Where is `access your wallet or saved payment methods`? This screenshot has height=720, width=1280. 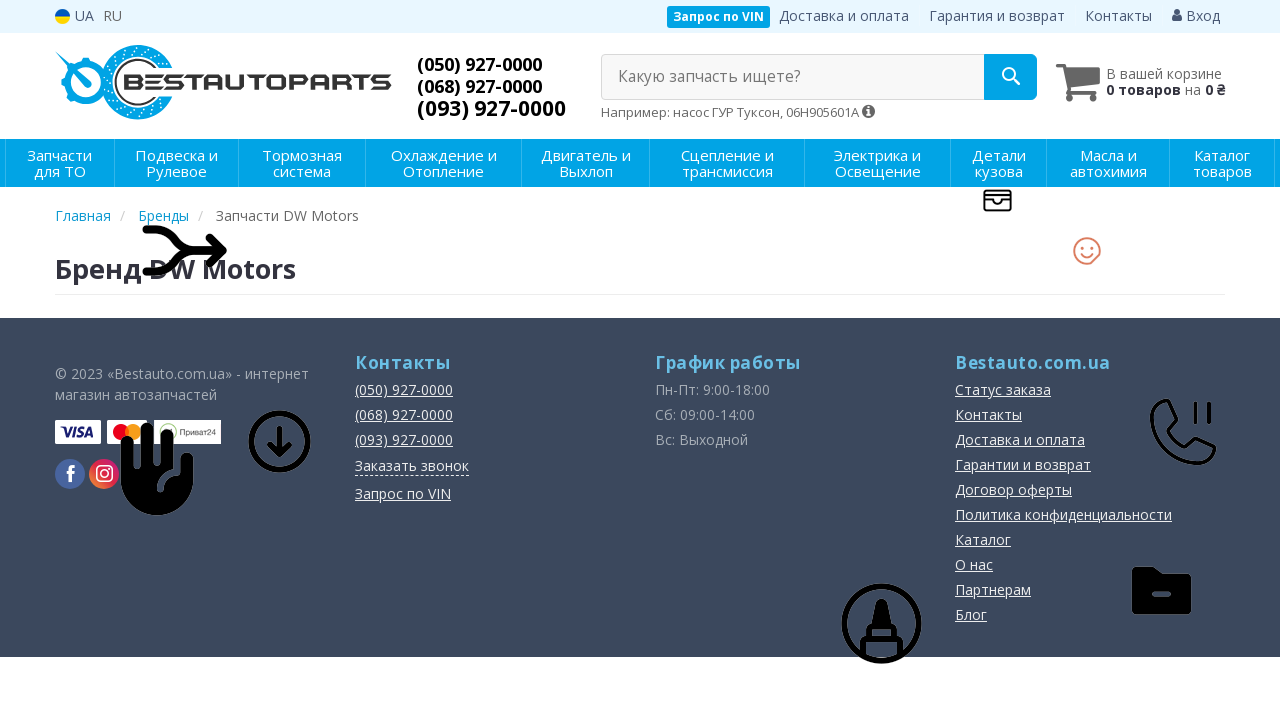 access your wallet or saved payment methods is located at coordinates (997, 200).